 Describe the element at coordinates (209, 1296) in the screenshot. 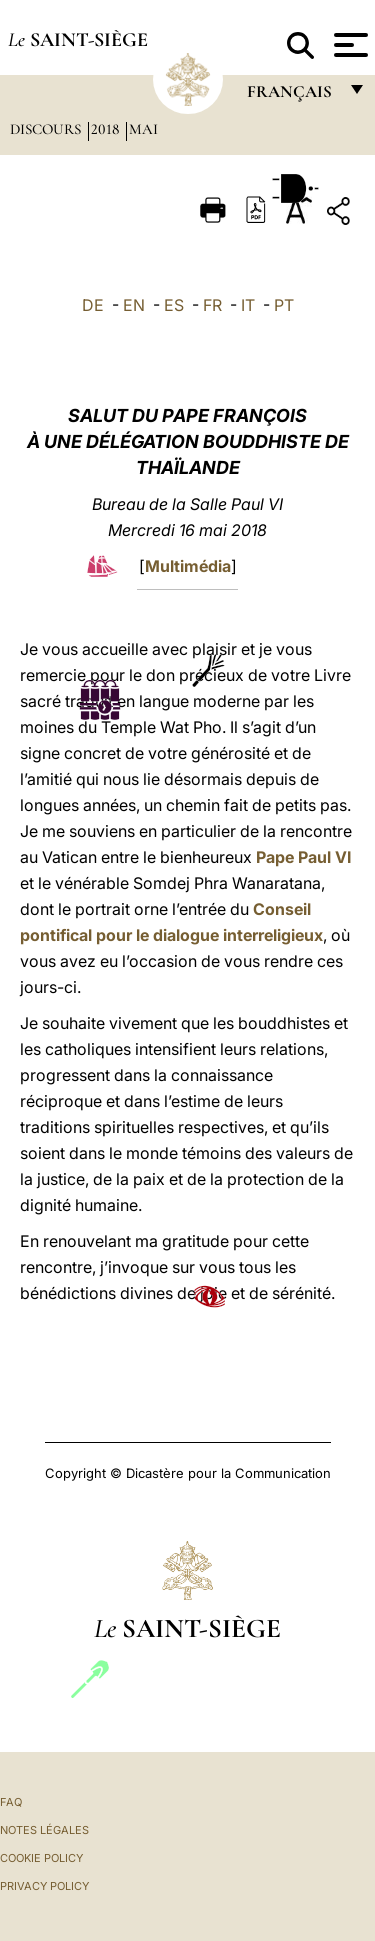

I see `indicates a stealth or hidden status in gameplay` at that location.